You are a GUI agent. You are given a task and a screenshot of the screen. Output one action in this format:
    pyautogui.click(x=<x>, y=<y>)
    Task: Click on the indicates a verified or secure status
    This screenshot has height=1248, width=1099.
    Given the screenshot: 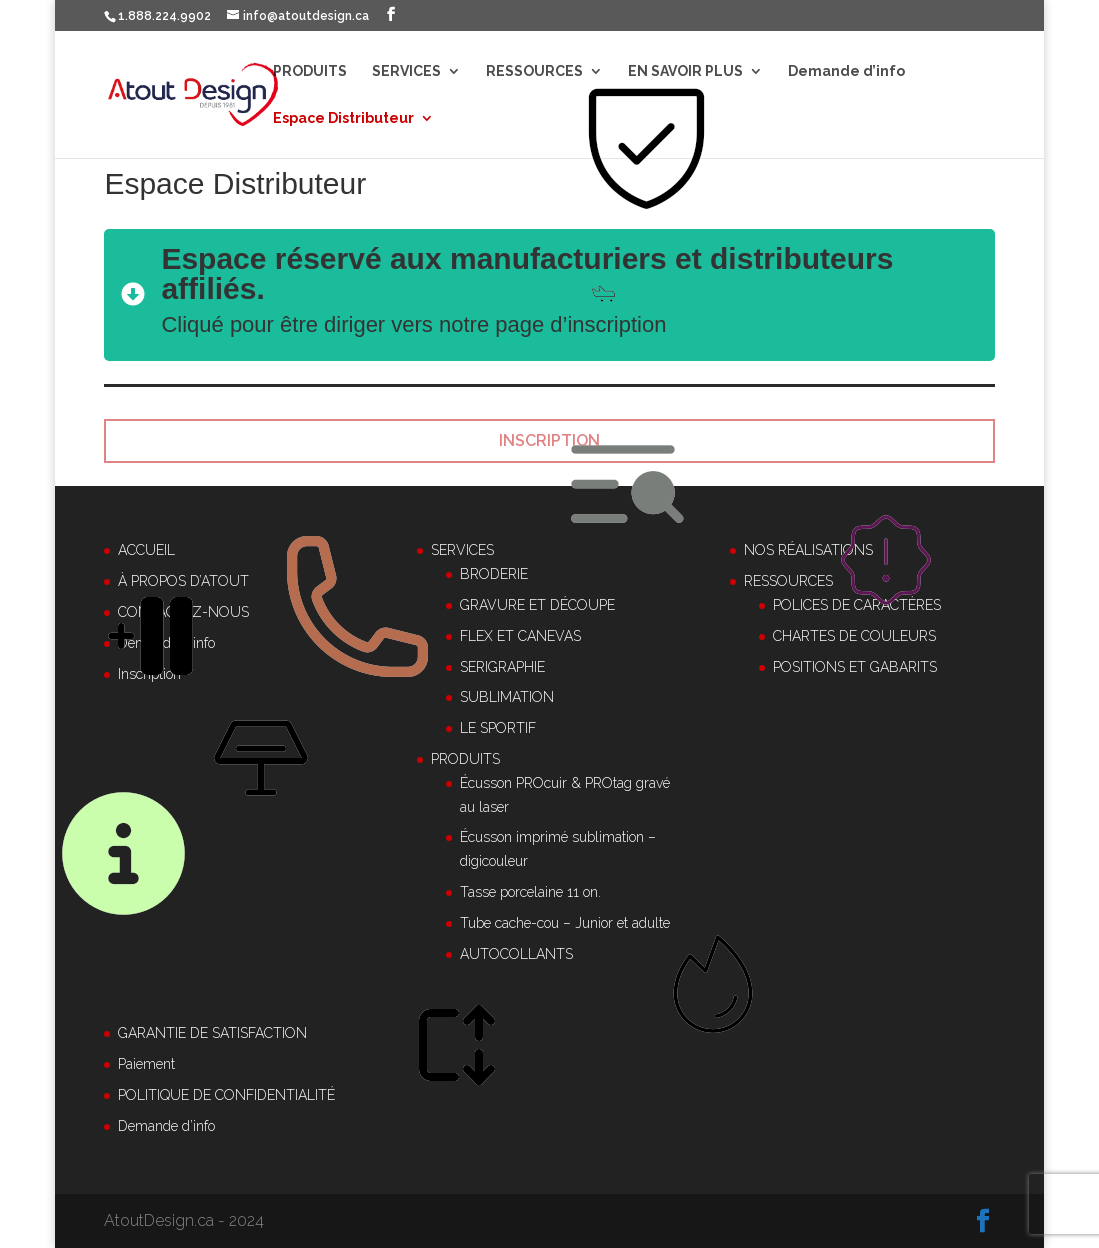 What is the action you would take?
    pyautogui.click(x=646, y=141)
    